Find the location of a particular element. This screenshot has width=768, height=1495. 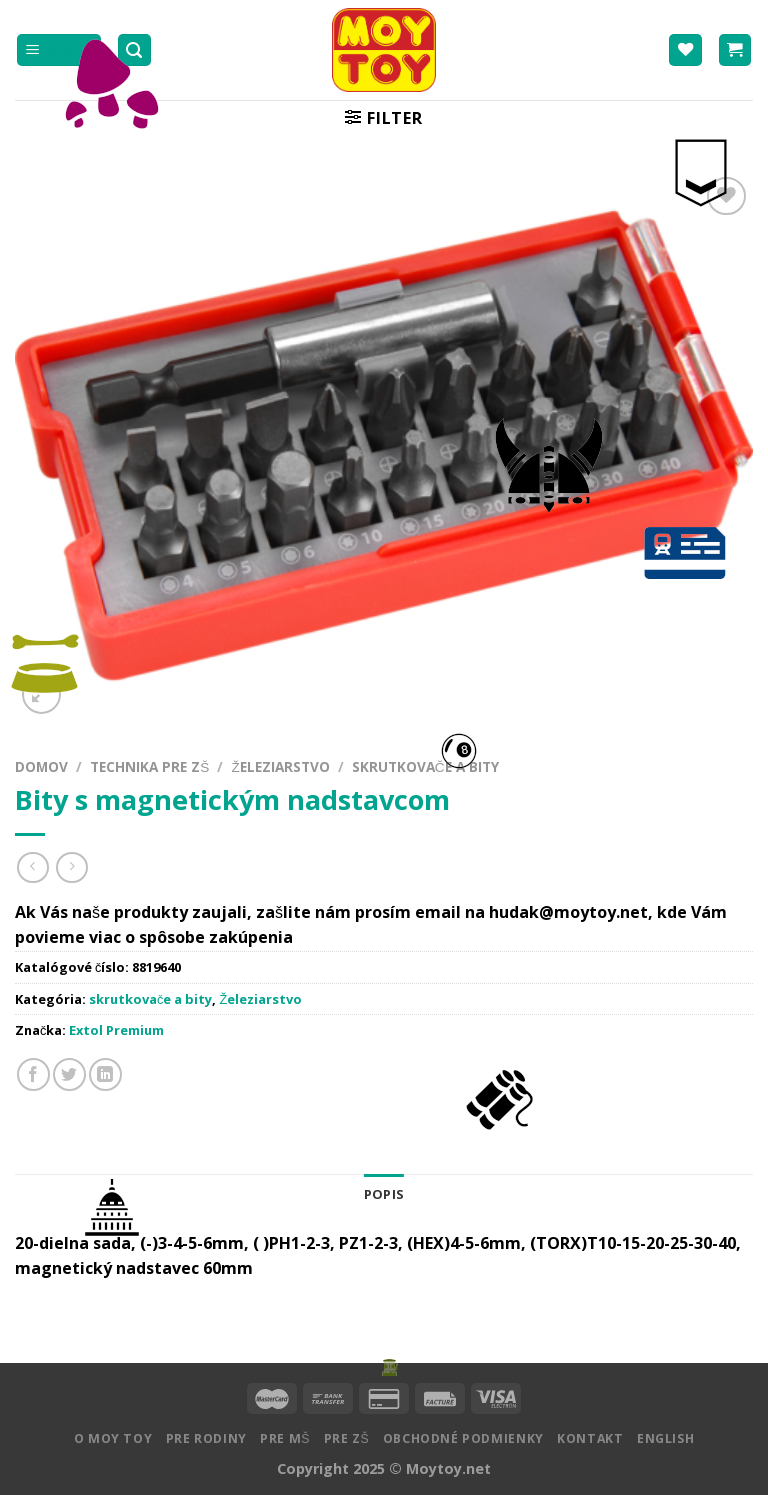

indicates rank 1 or lowest tier status is located at coordinates (701, 173).